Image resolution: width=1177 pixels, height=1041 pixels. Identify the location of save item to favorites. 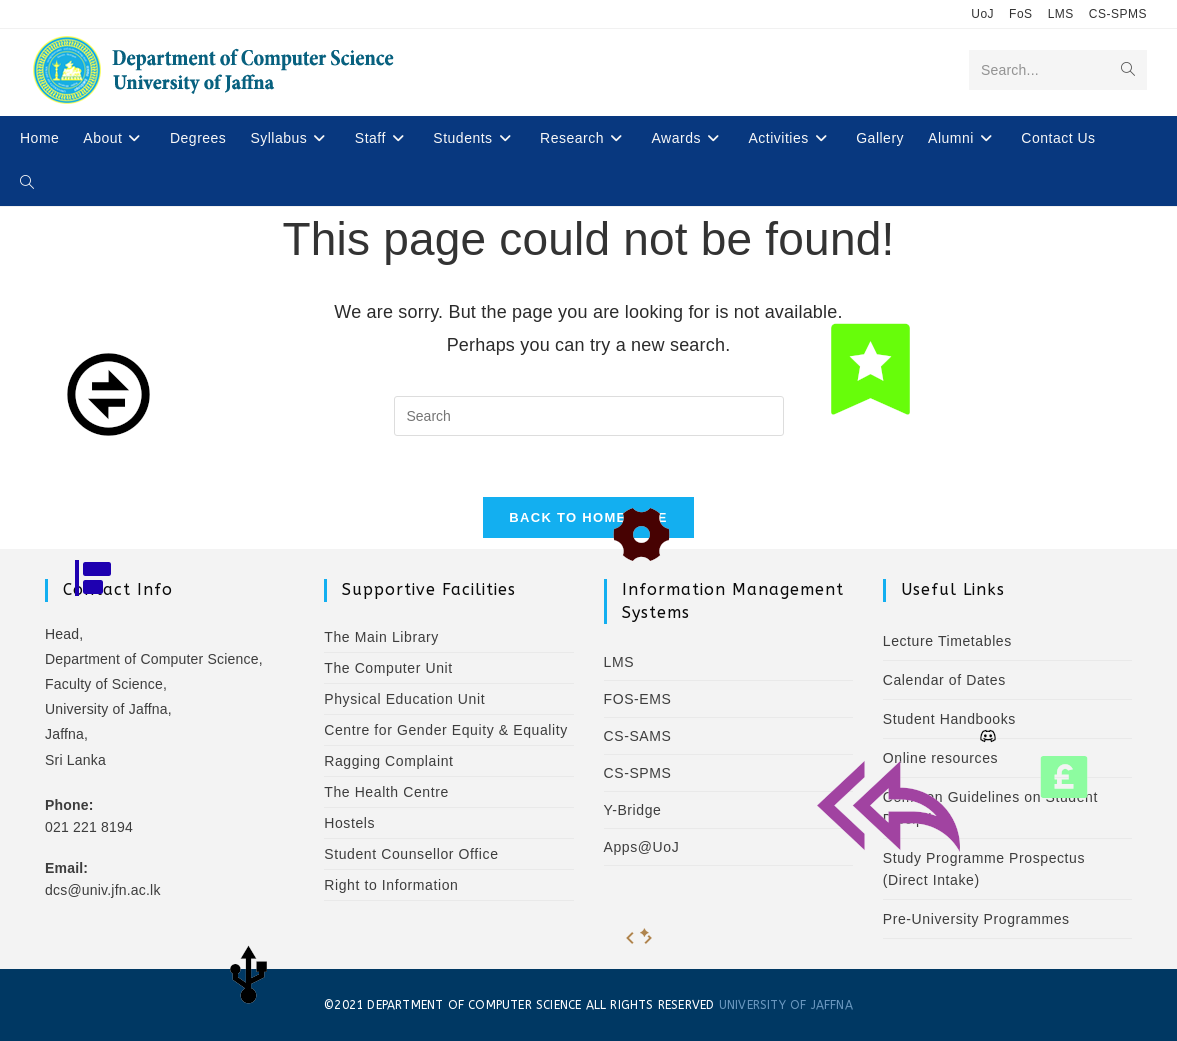
(870, 367).